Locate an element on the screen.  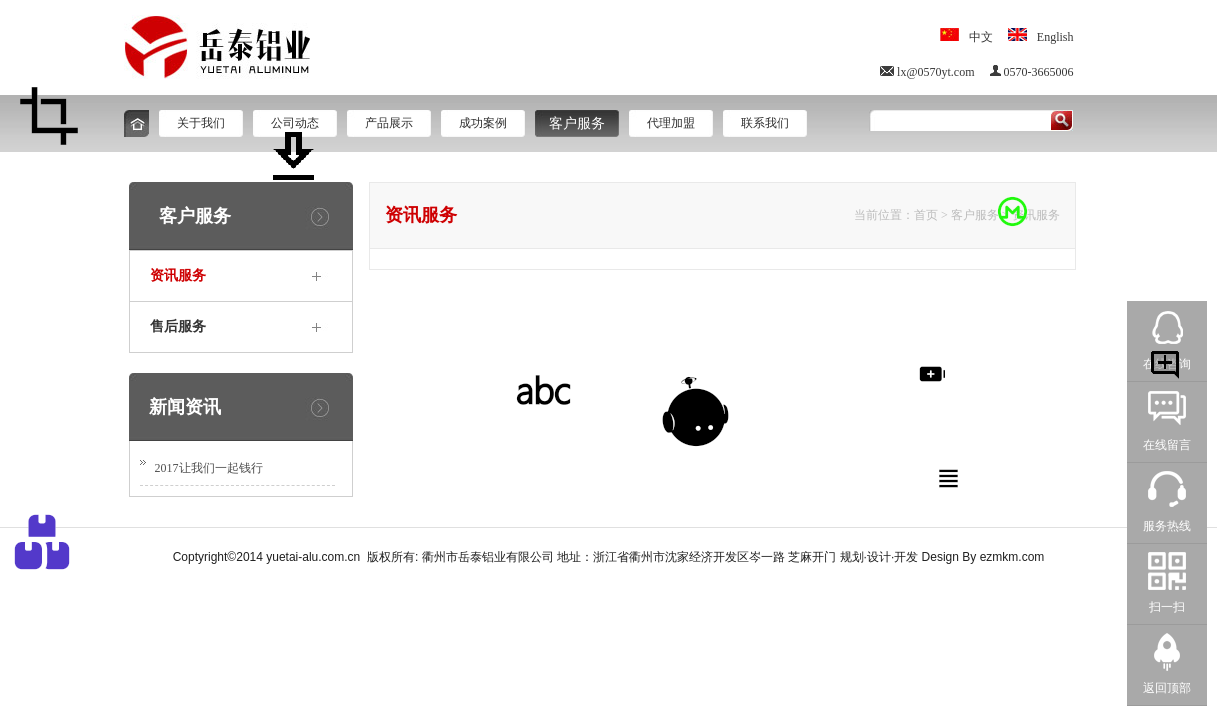
open navigation menu is located at coordinates (948, 478).